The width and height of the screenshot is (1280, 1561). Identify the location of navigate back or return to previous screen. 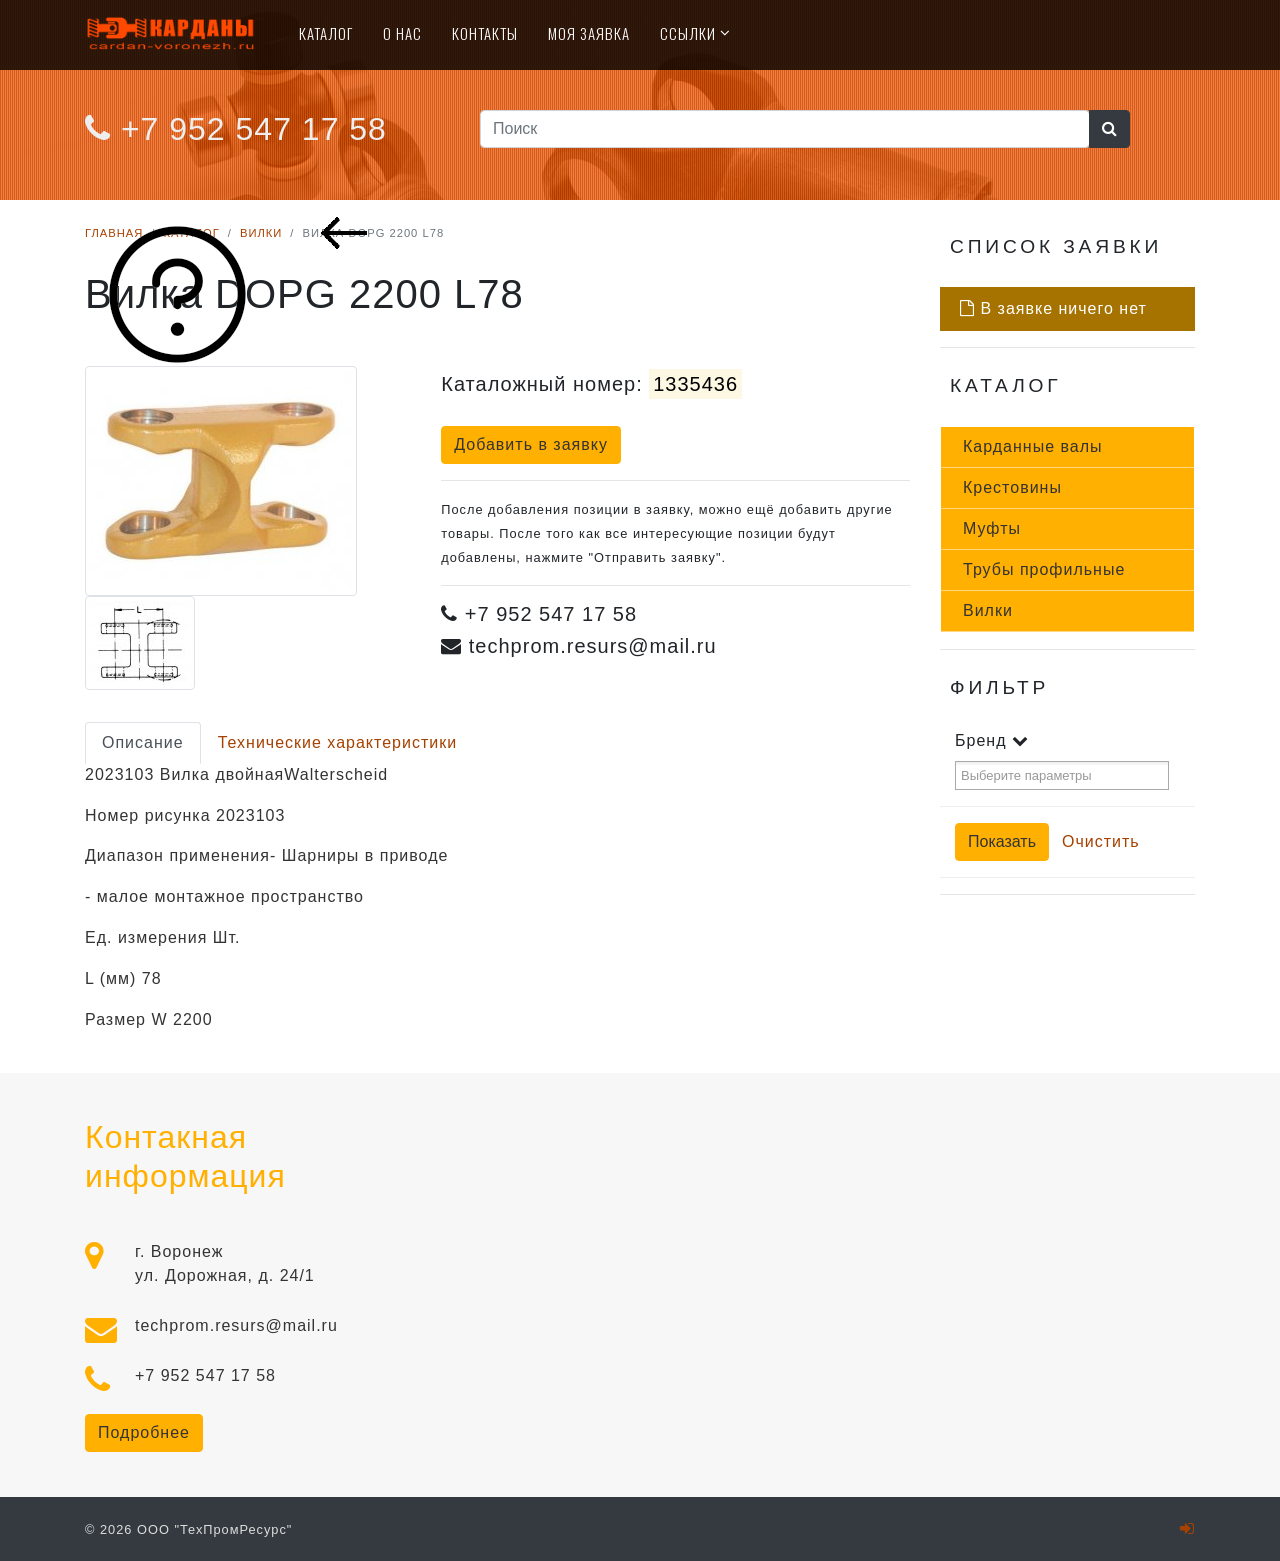
(344, 233).